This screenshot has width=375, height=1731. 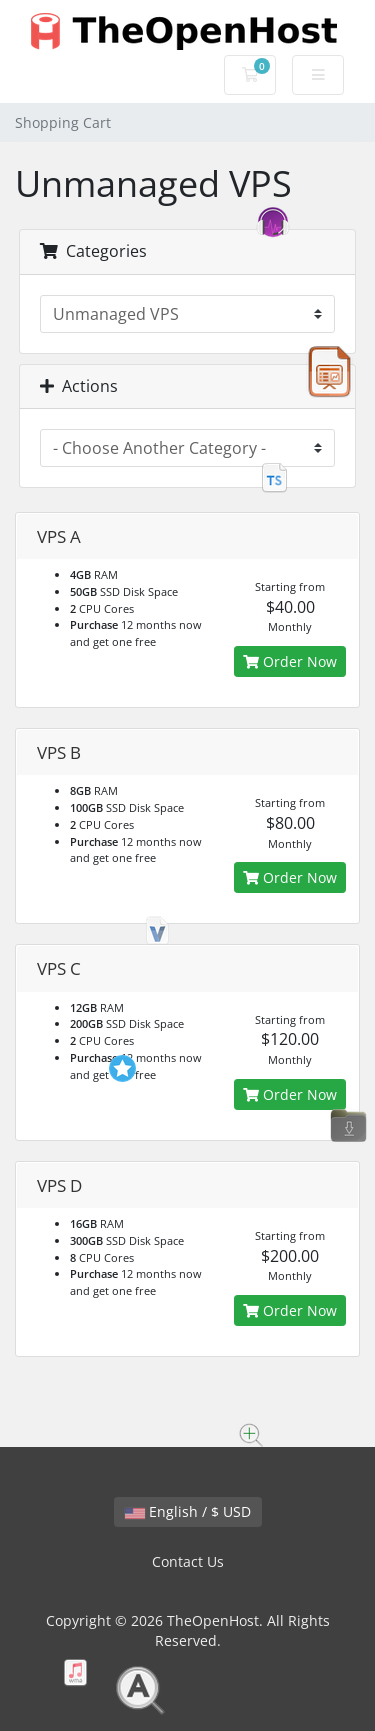 What do you see at coordinates (273, 222) in the screenshot?
I see `audio headset device connected` at bounding box center [273, 222].